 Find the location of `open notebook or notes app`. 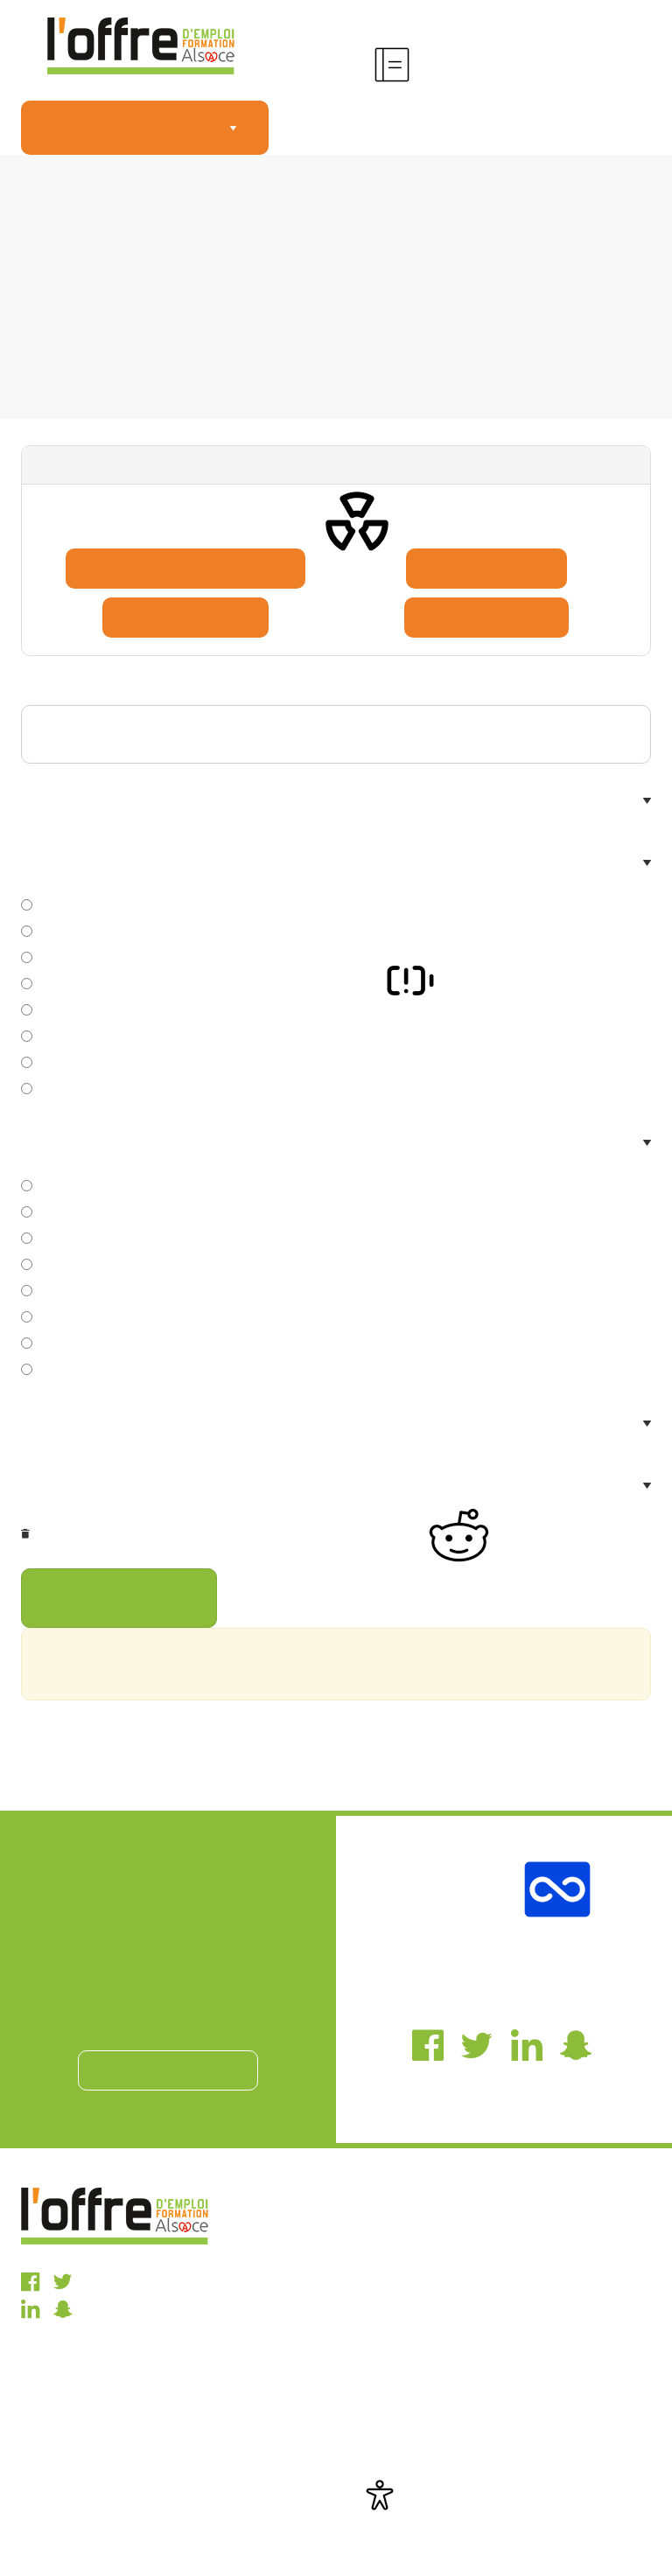

open notebook or notes app is located at coordinates (392, 65).